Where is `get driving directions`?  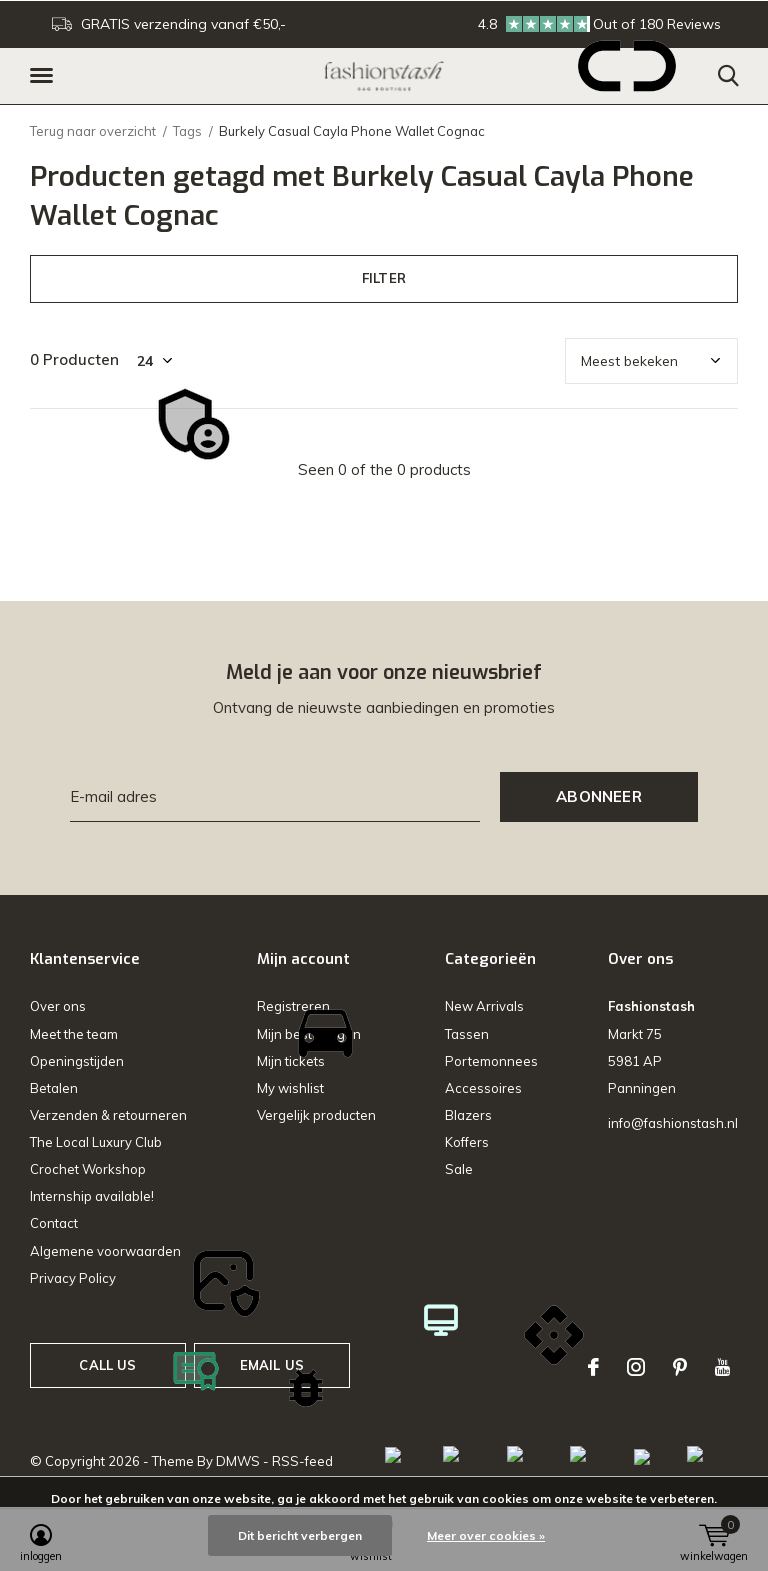
get driving directions is located at coordinates (325, 1030).